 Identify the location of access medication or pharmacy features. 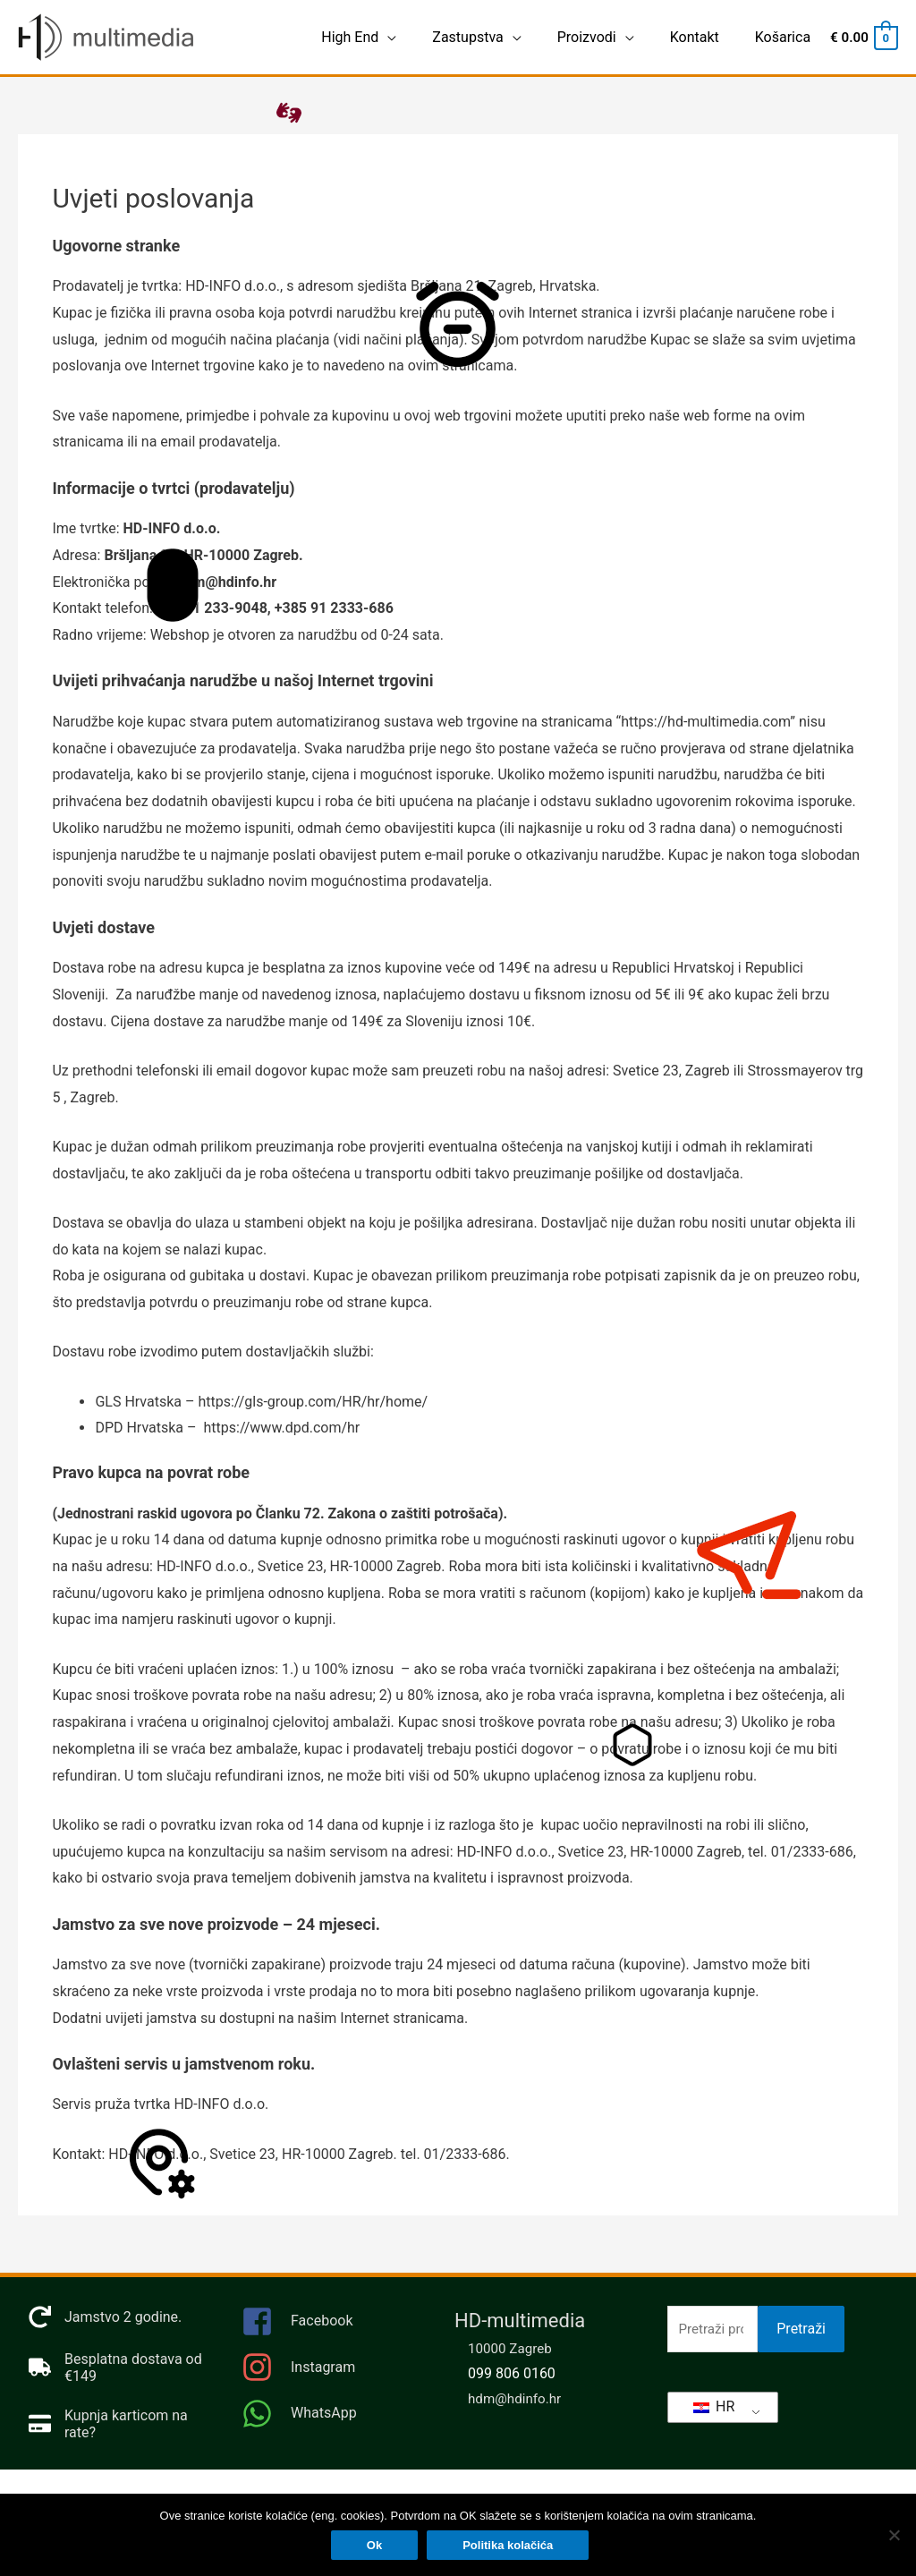
(173, 585).